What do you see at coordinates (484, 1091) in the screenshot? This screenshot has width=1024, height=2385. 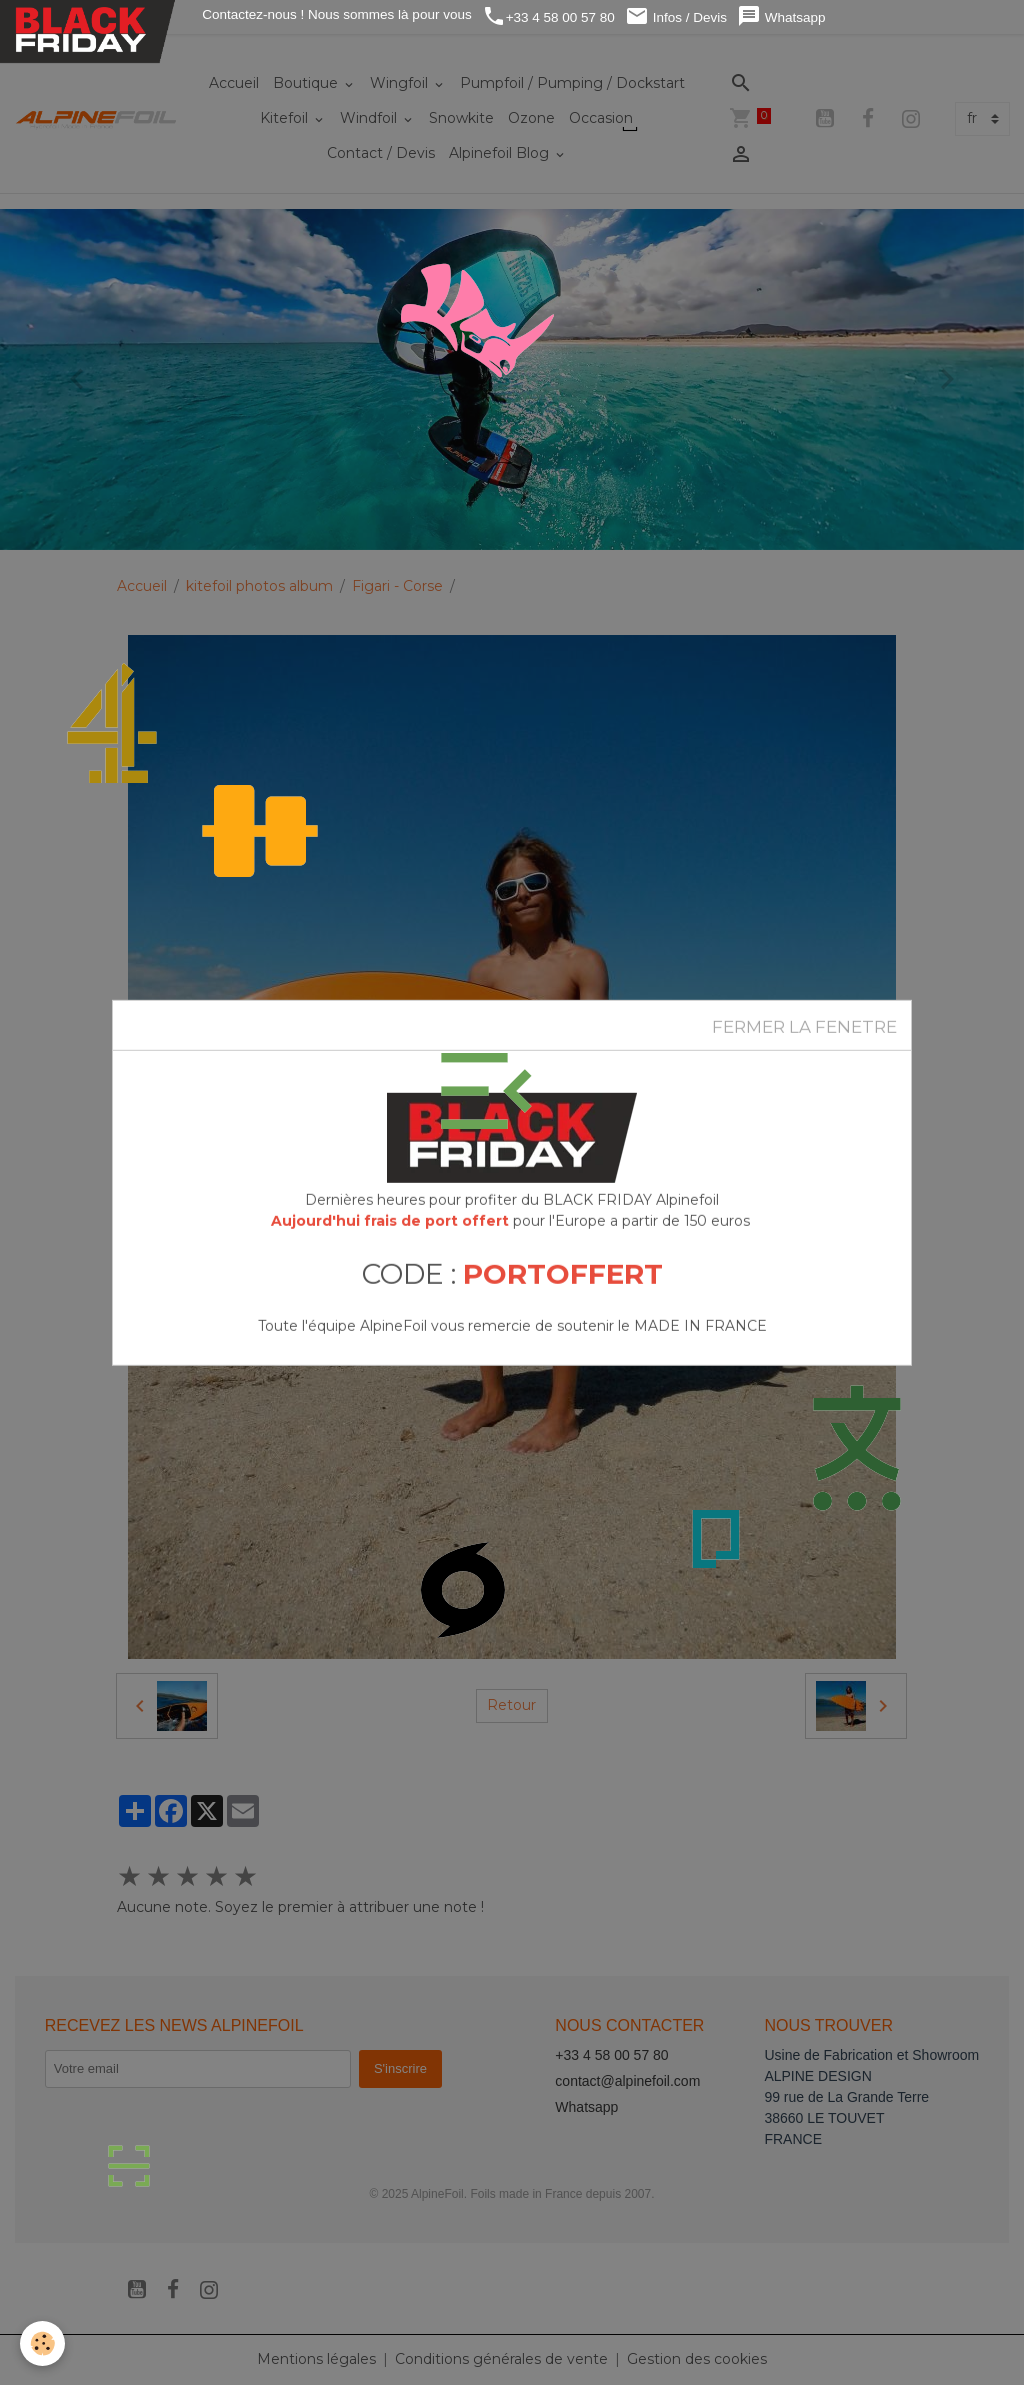 I see `collapse sidebar or navigation panel` at bounding box center [484, 1091].